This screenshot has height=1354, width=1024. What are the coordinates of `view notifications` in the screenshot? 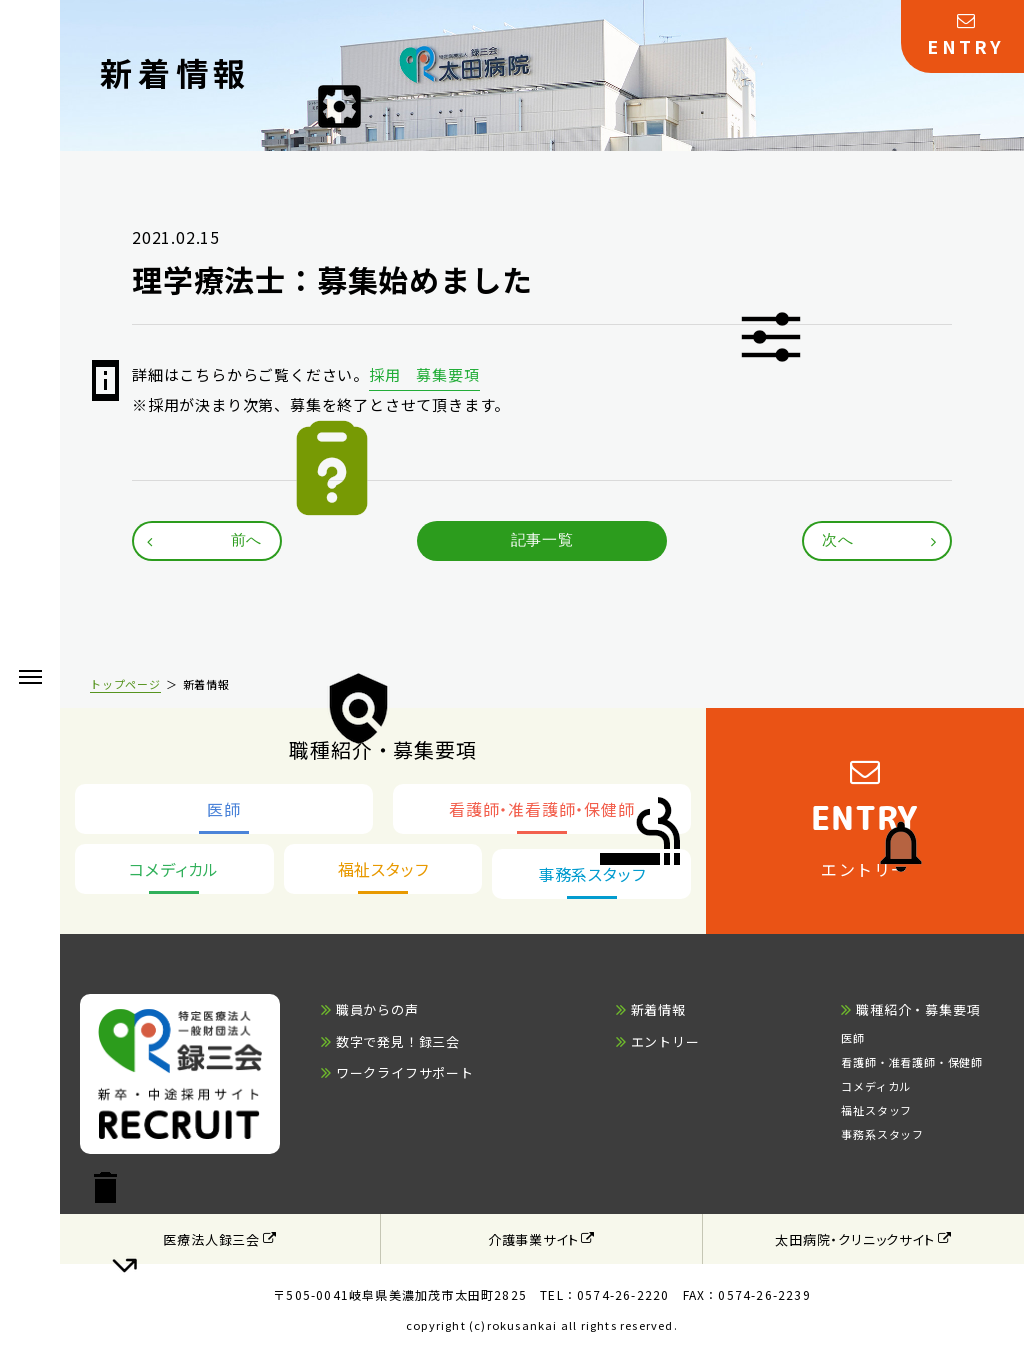 It's located at (901, 846).